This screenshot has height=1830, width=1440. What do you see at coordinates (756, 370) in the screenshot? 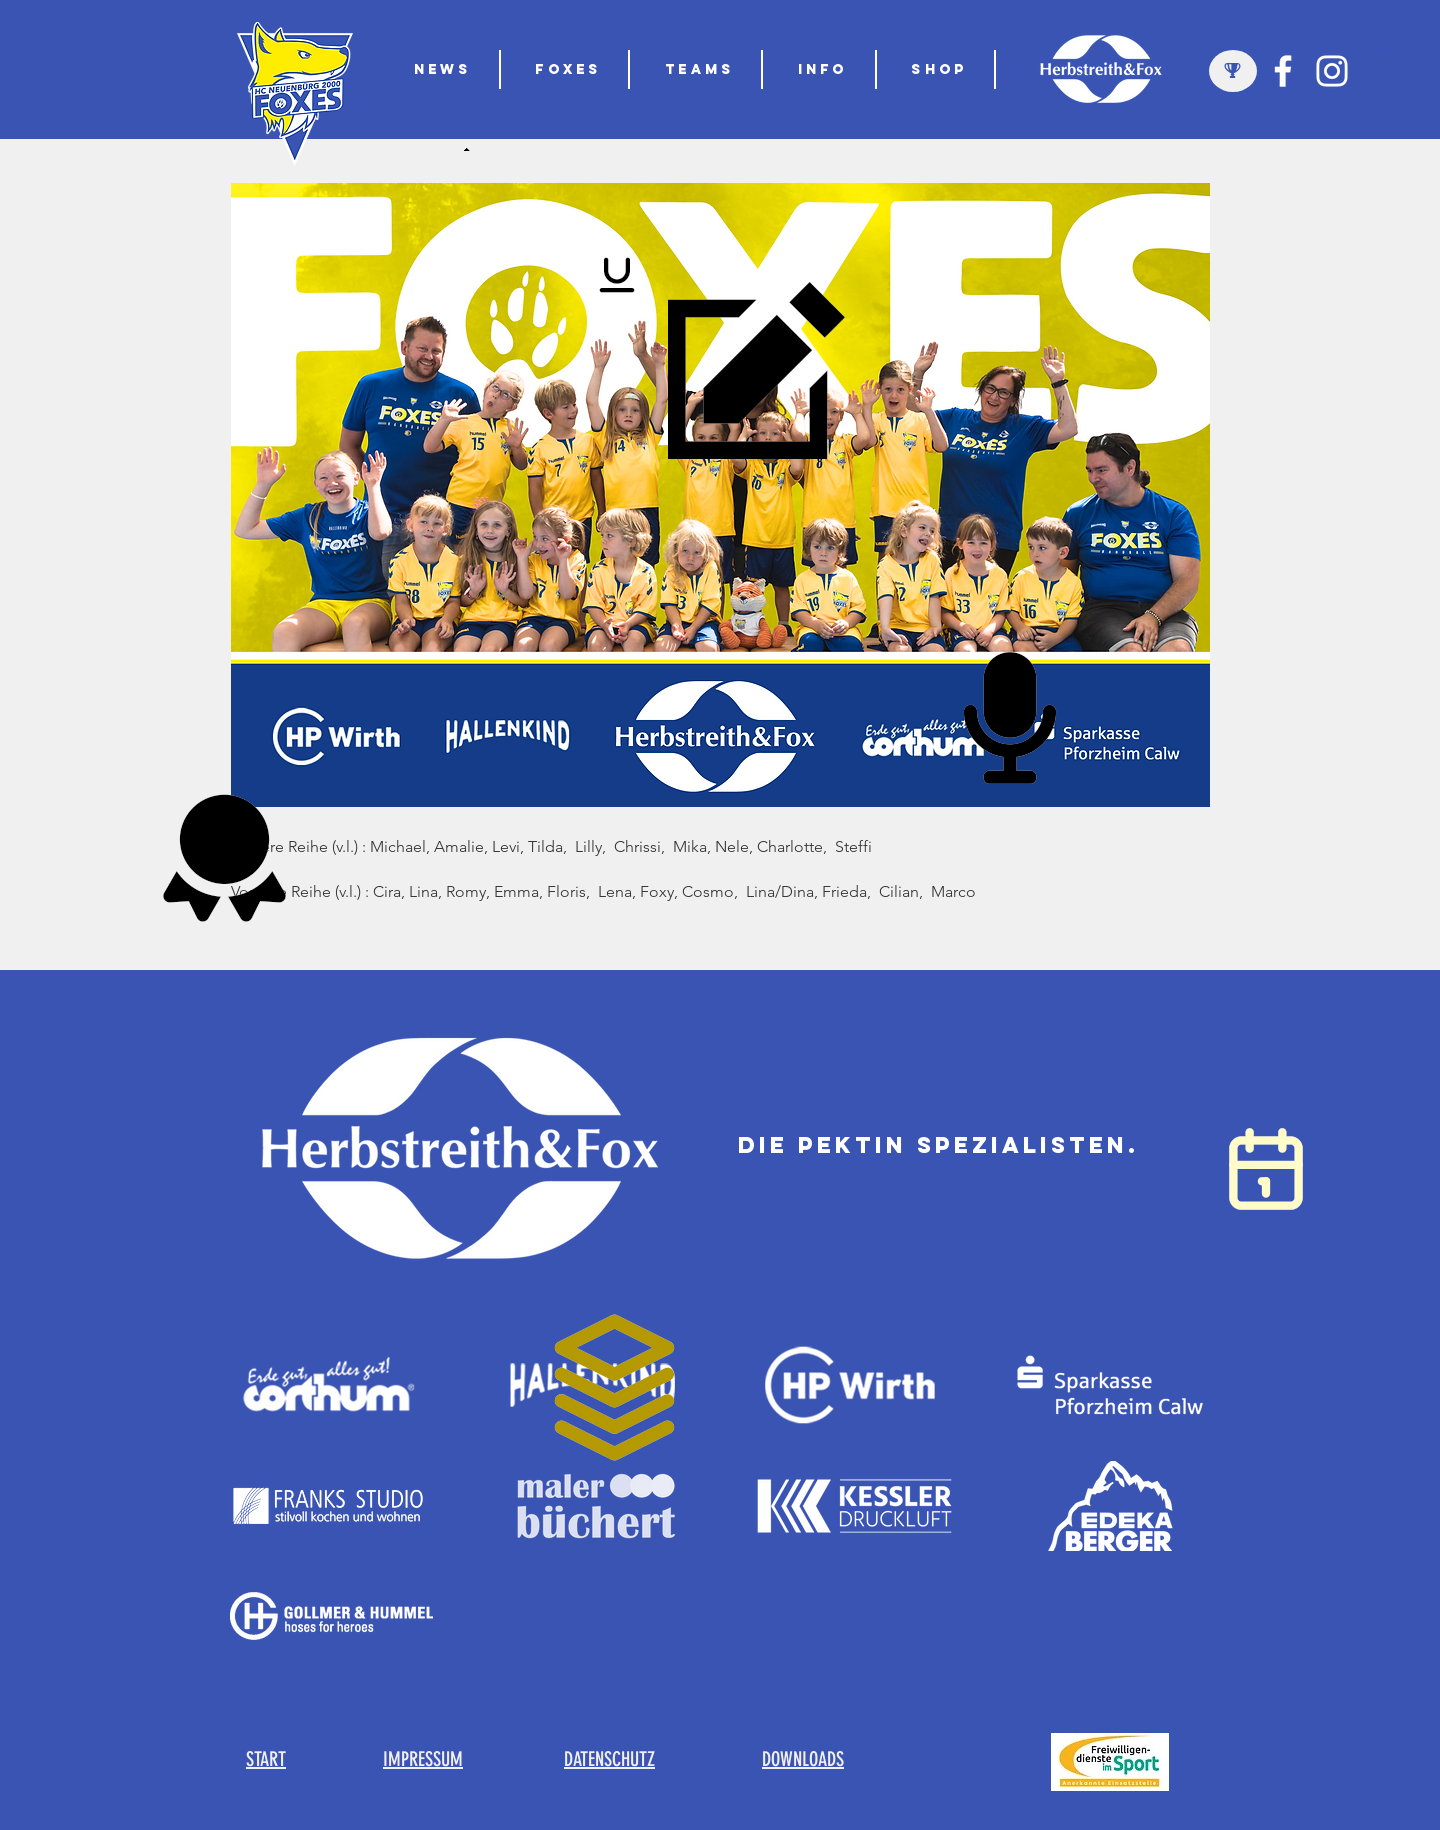
I see `compose a new message or document` at bounding box center [756, 370].